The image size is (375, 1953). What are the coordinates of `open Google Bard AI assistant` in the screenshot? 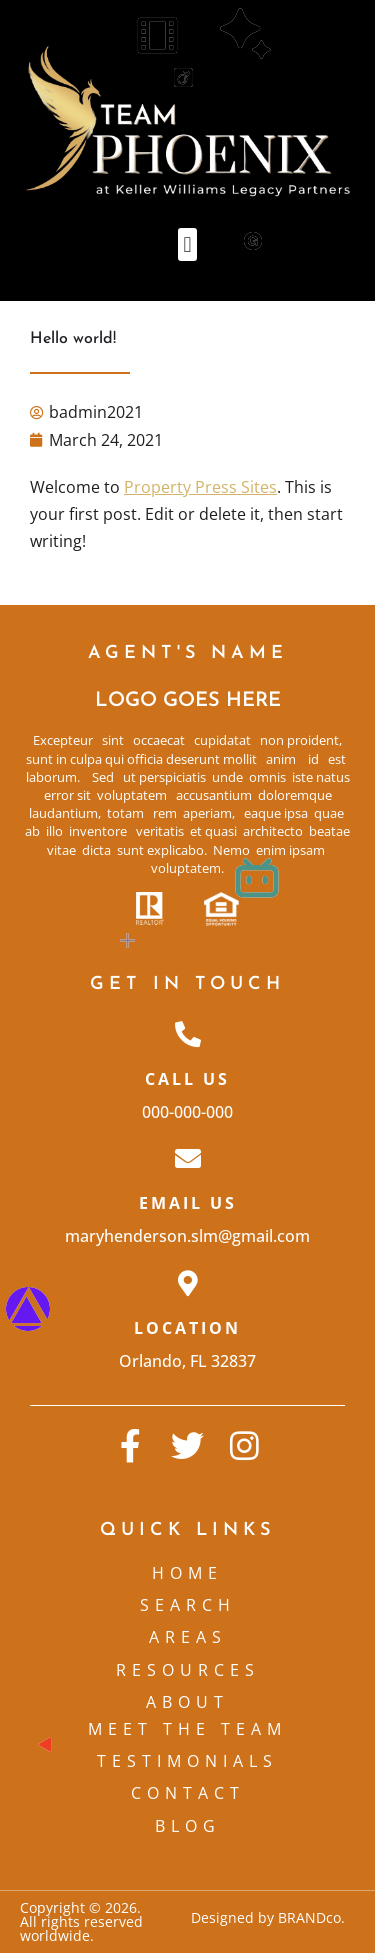 It's located at (245, 33).